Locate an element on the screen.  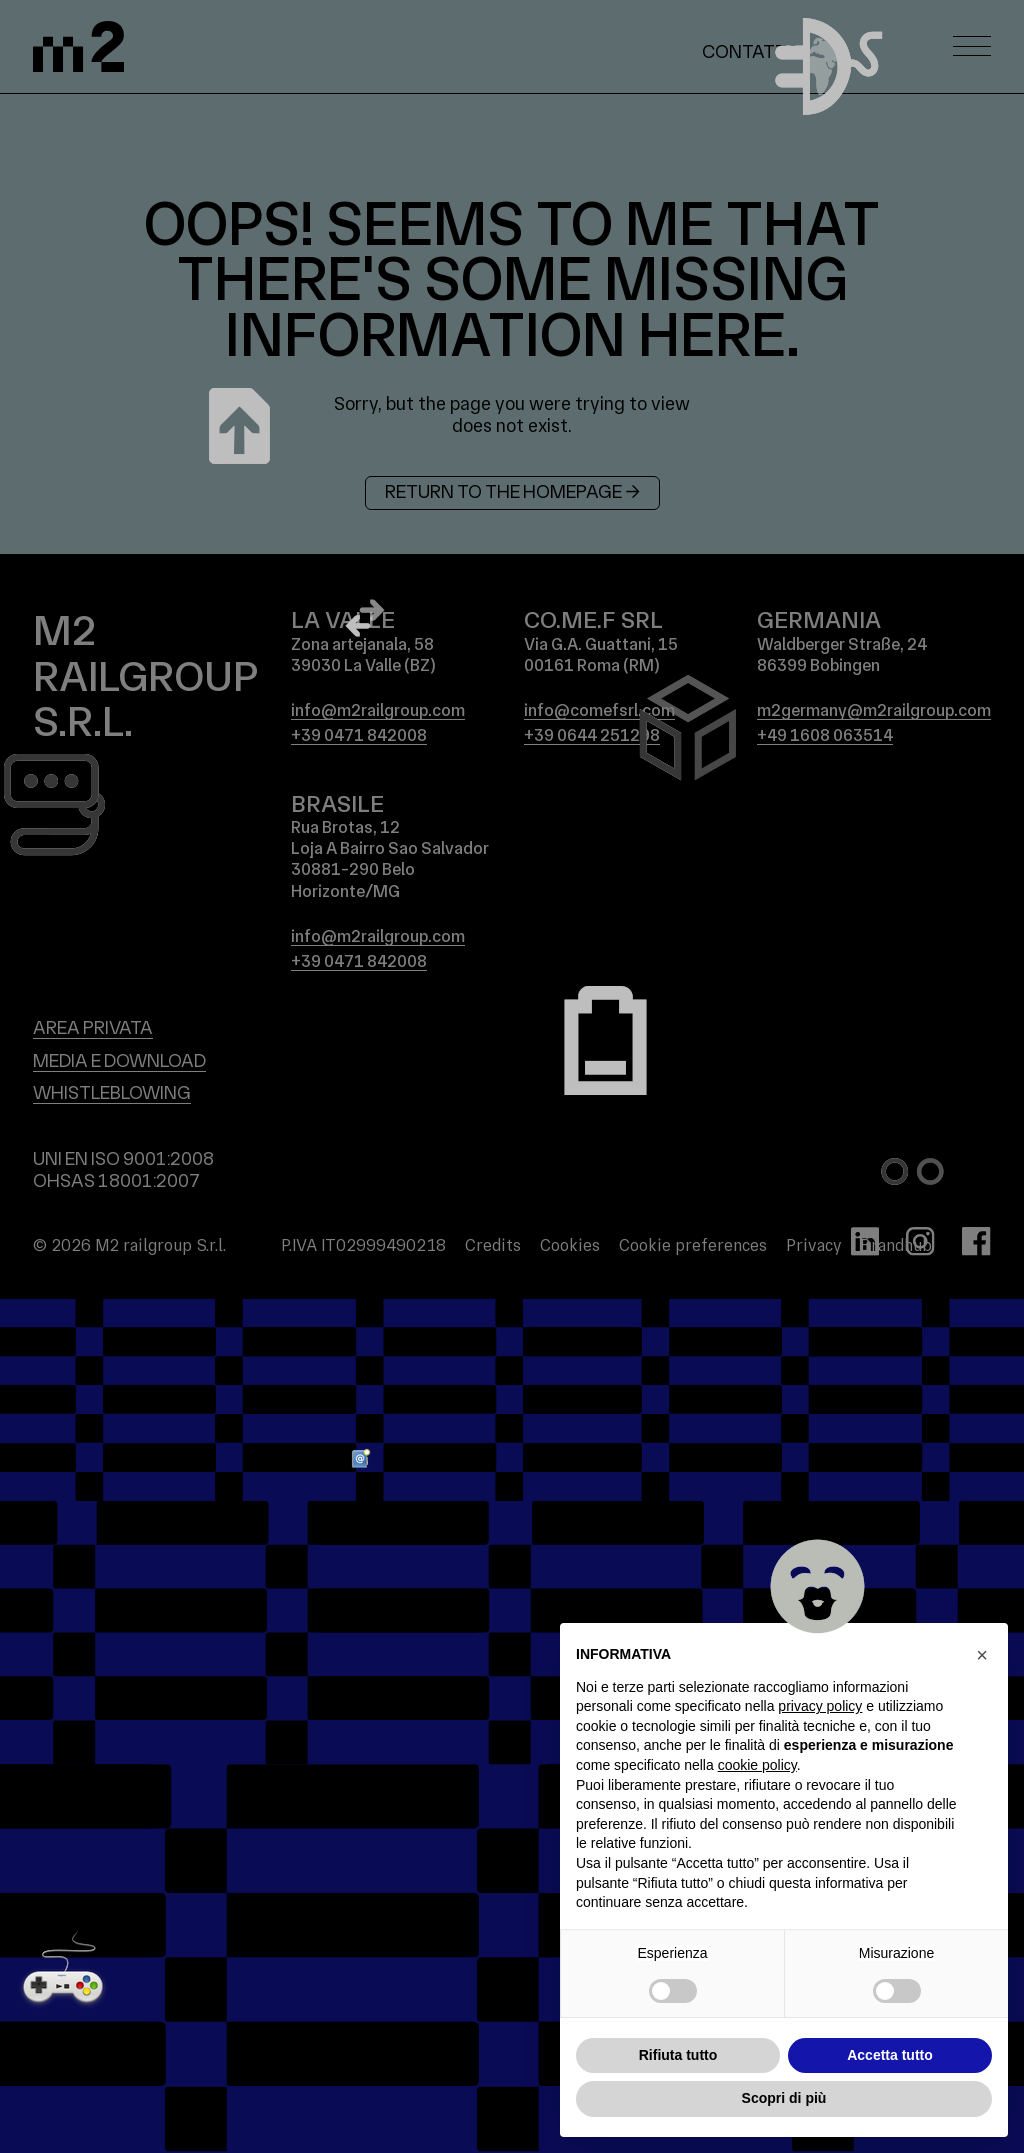
generate a one-time password code is located at coordinates (58, 808).